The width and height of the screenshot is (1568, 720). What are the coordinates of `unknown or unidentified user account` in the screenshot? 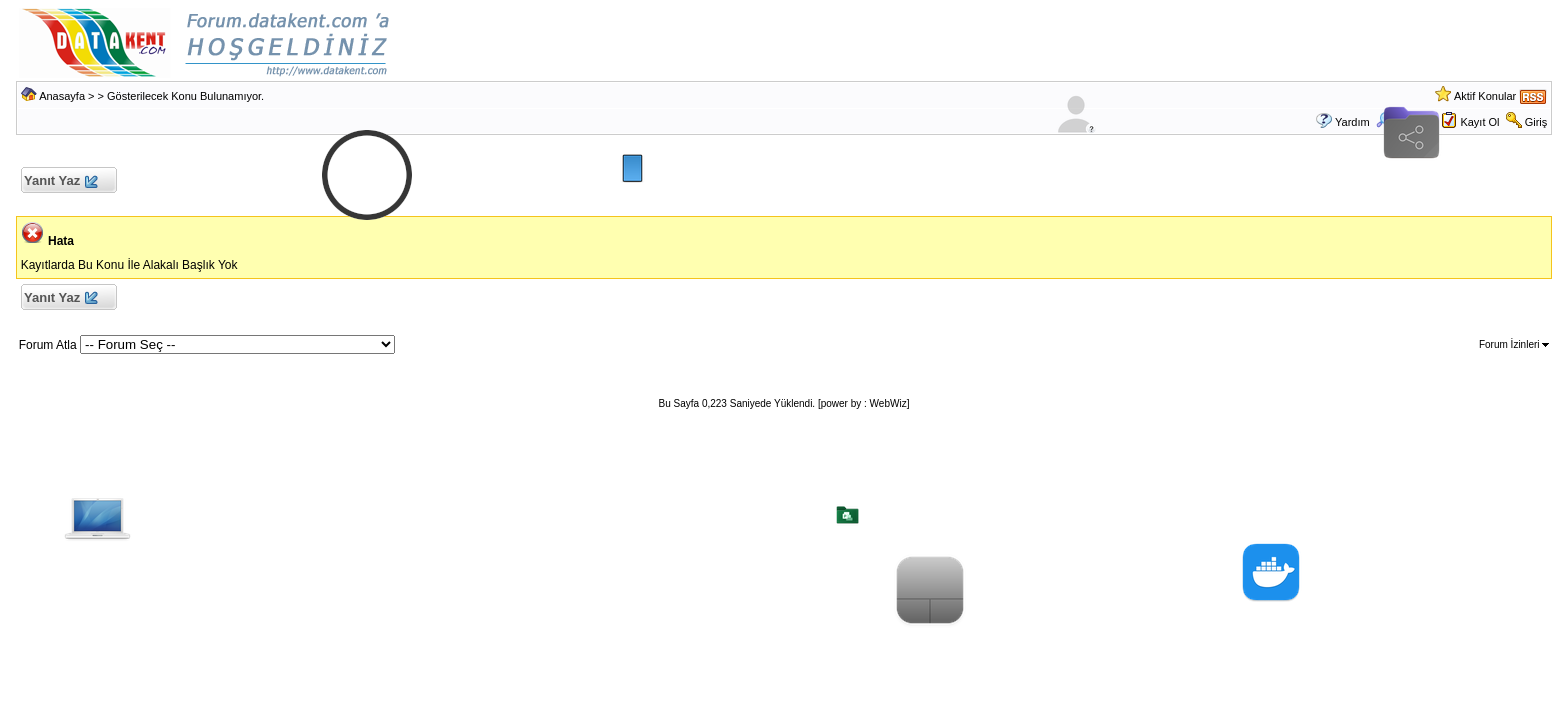 It's located at (1076, 114).